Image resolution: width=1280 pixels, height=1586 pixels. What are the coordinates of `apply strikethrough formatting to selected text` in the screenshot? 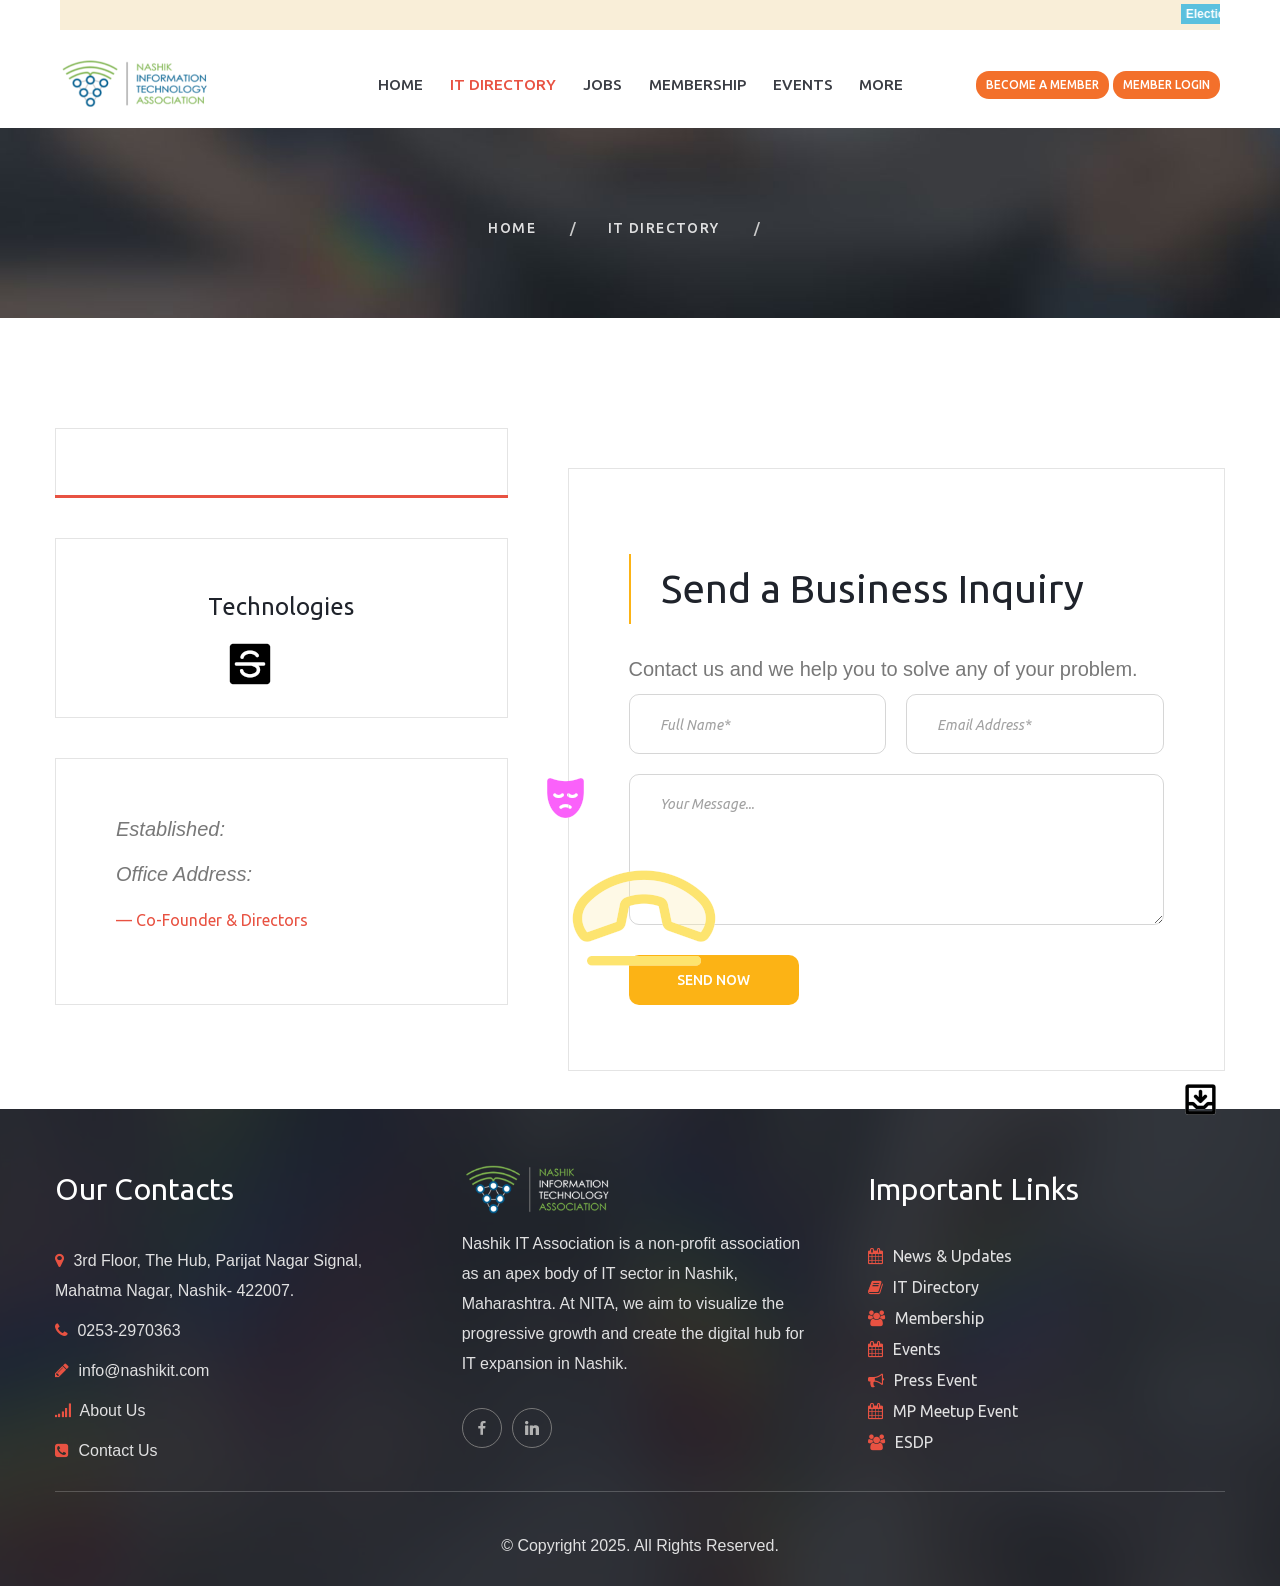 It's located at (250, 664).